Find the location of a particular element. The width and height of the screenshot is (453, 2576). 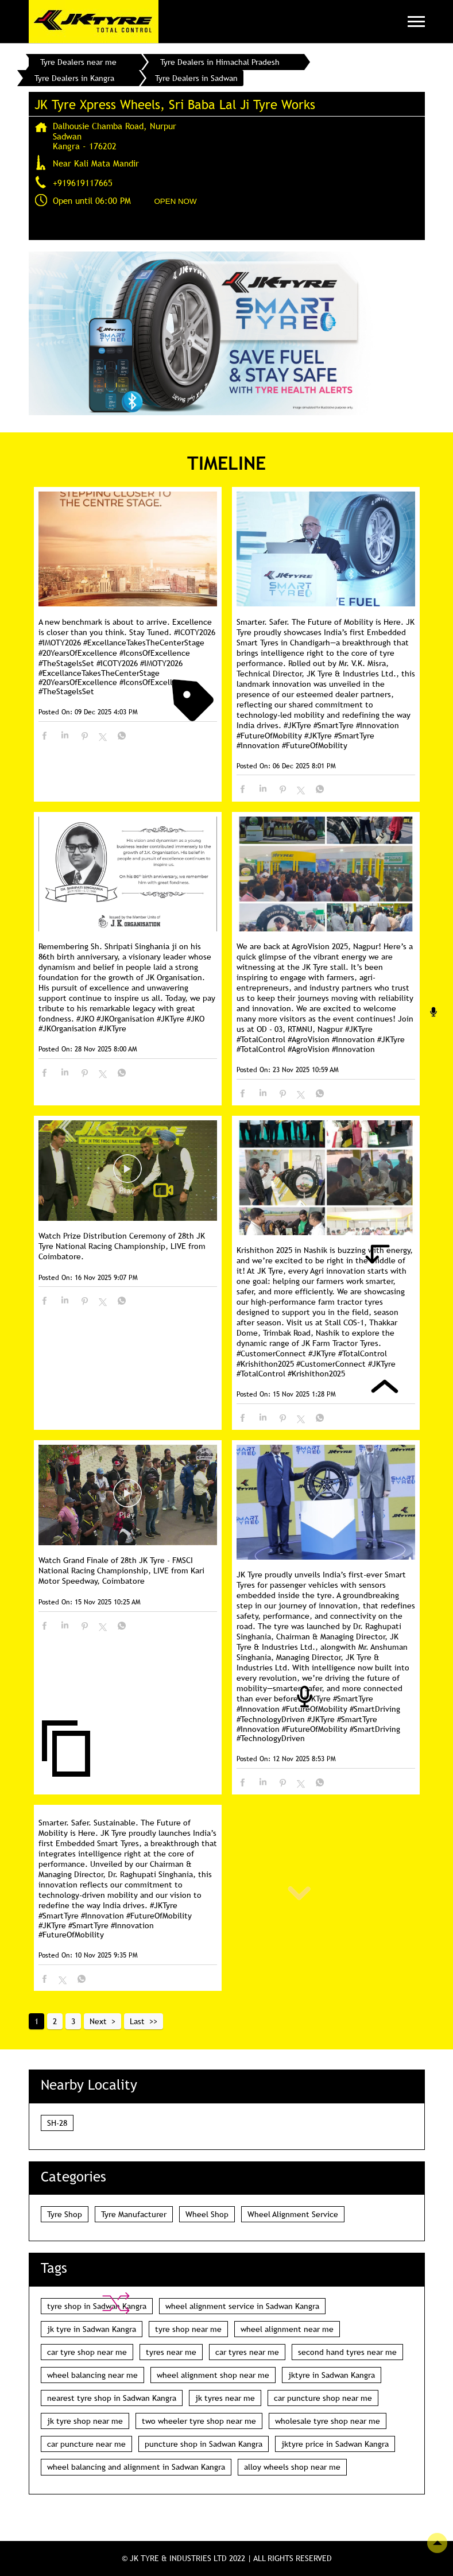

shuffle or randomize playlist order is located at coordinates (115, 2303).